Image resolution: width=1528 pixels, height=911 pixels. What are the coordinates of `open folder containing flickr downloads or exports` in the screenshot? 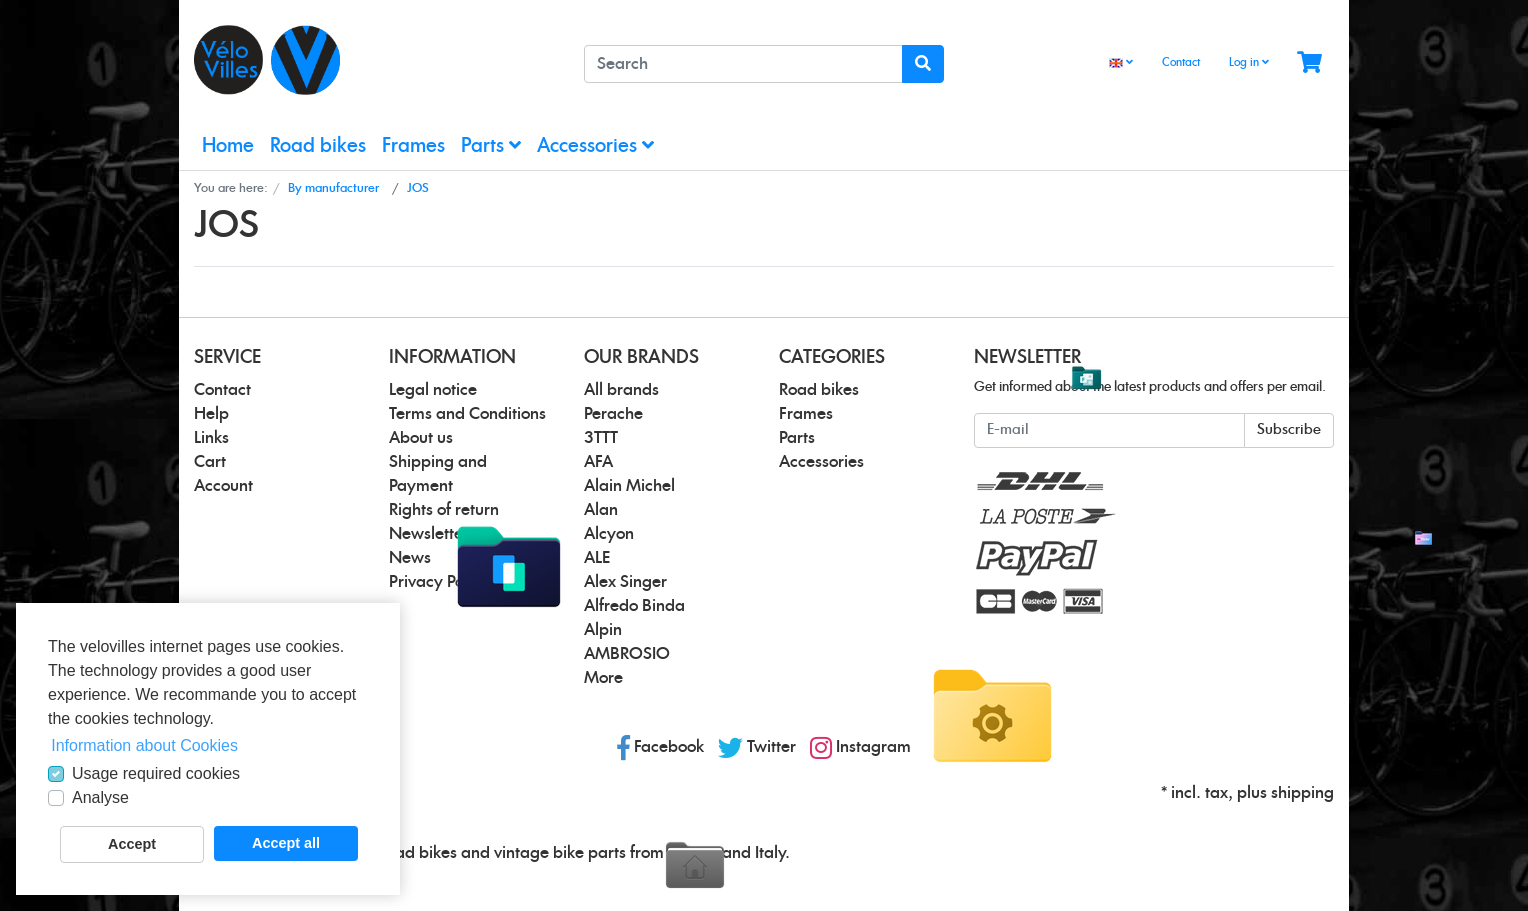 It's located at (1423, 538).